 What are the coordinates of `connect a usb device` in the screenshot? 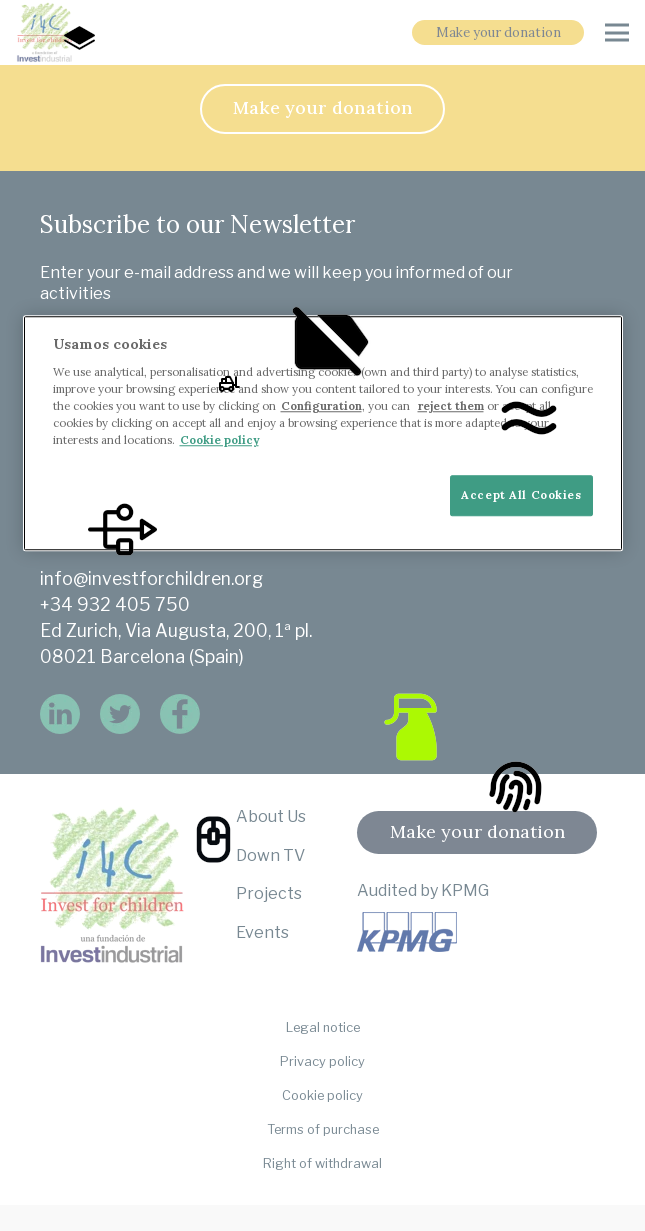 It's located at (122, 529).